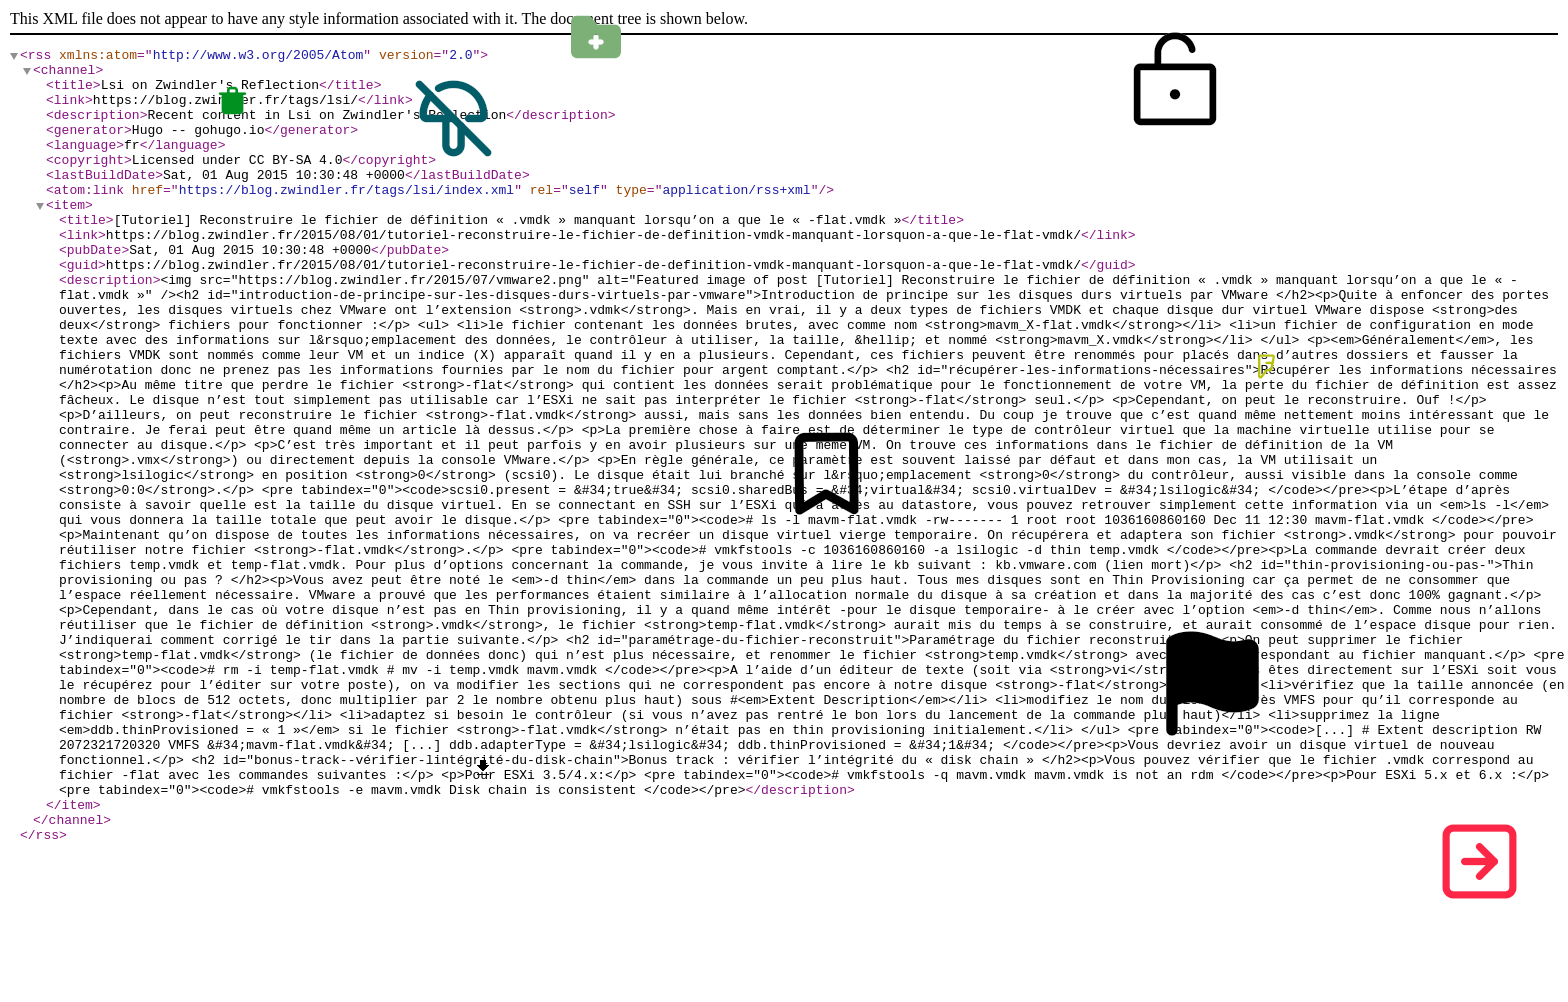 This screenshot has height=1002, width=1568. Describe the element at coordinates (483, 768) in the screenshot. I see `download a file or document` at that location.